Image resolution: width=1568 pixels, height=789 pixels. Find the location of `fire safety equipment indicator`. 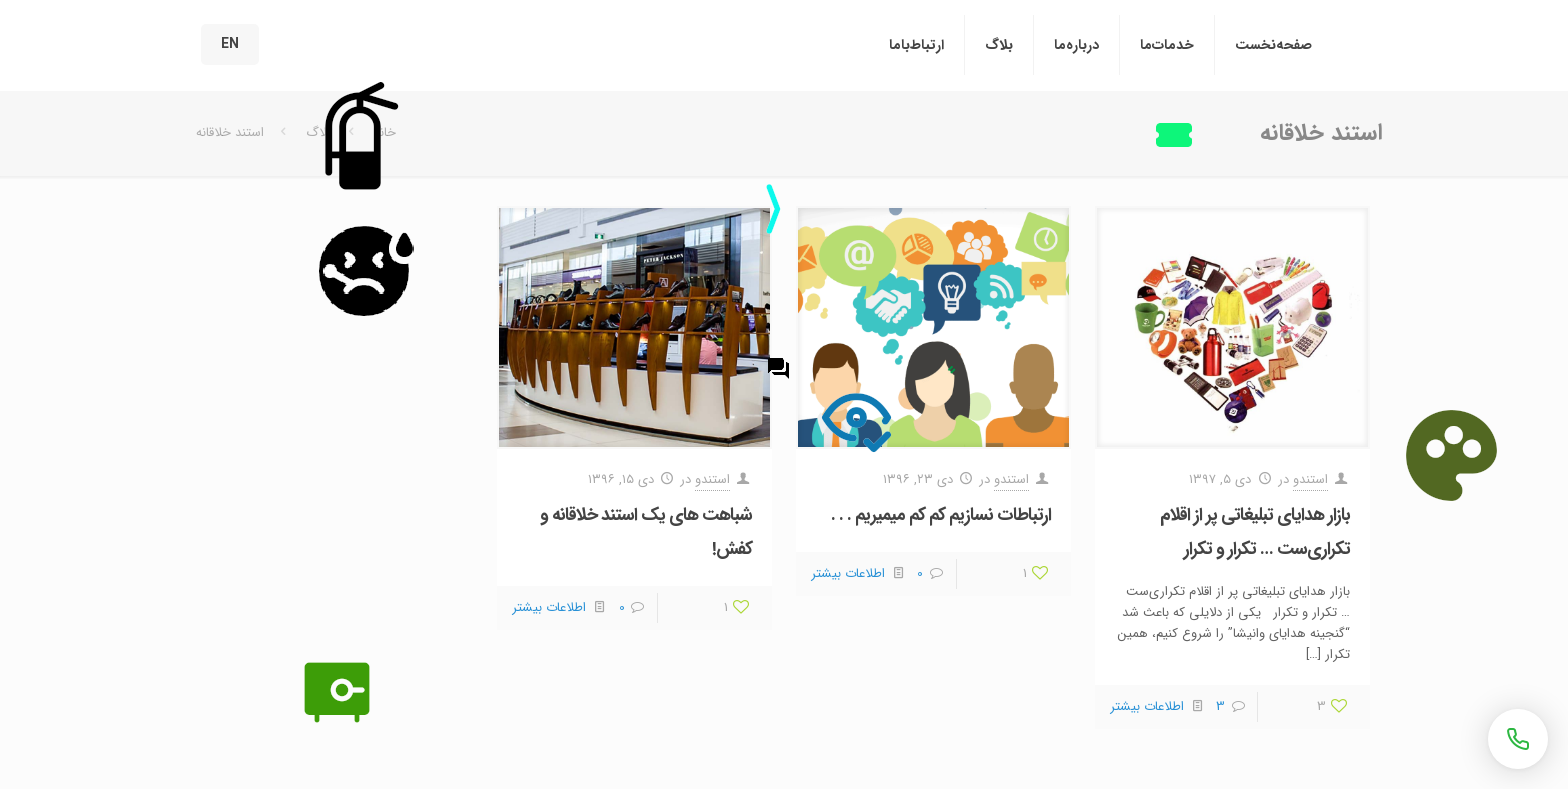

fire safety equipment indicator is located at coordinates (356, 137).